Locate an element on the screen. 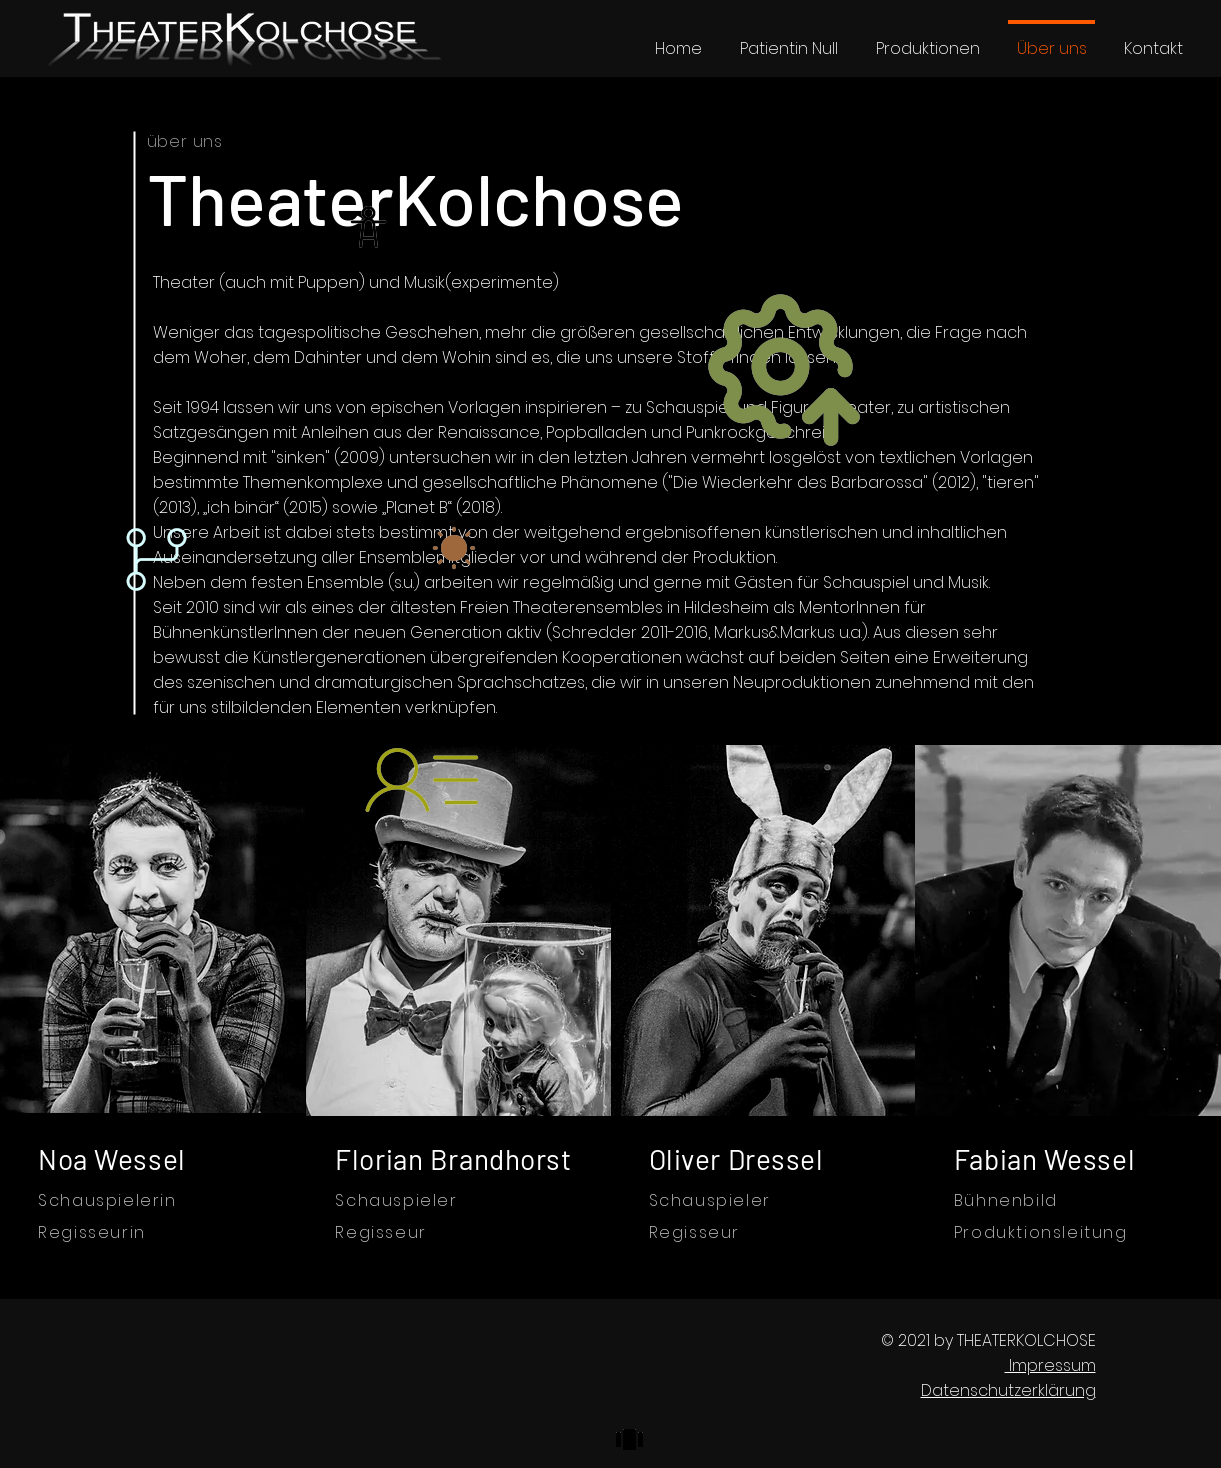 Image resolution: width=1221 pixels, height=1468 pixels. switch to light mode is located at coordinates (454, 548).